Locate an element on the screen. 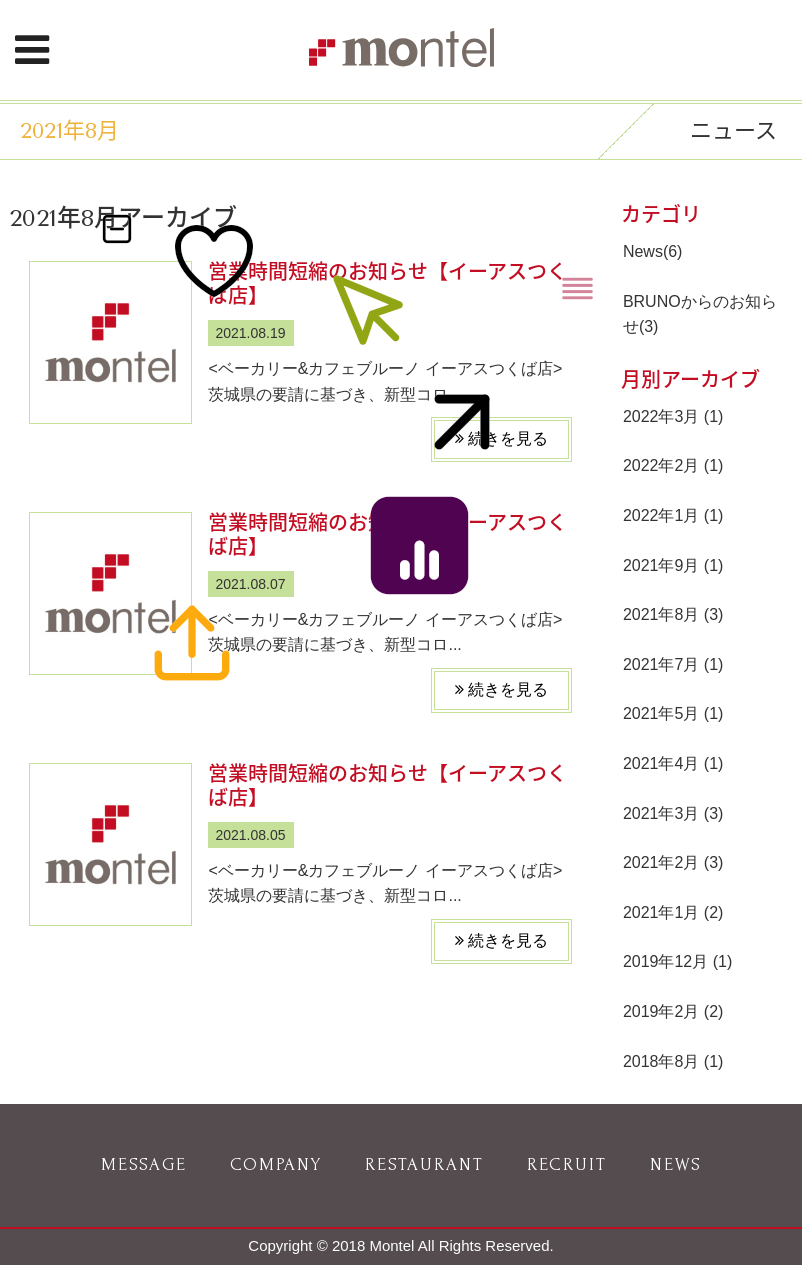 This screenshot has width=802, height=1265. add item to favorites is located at coordinates (214, 261).